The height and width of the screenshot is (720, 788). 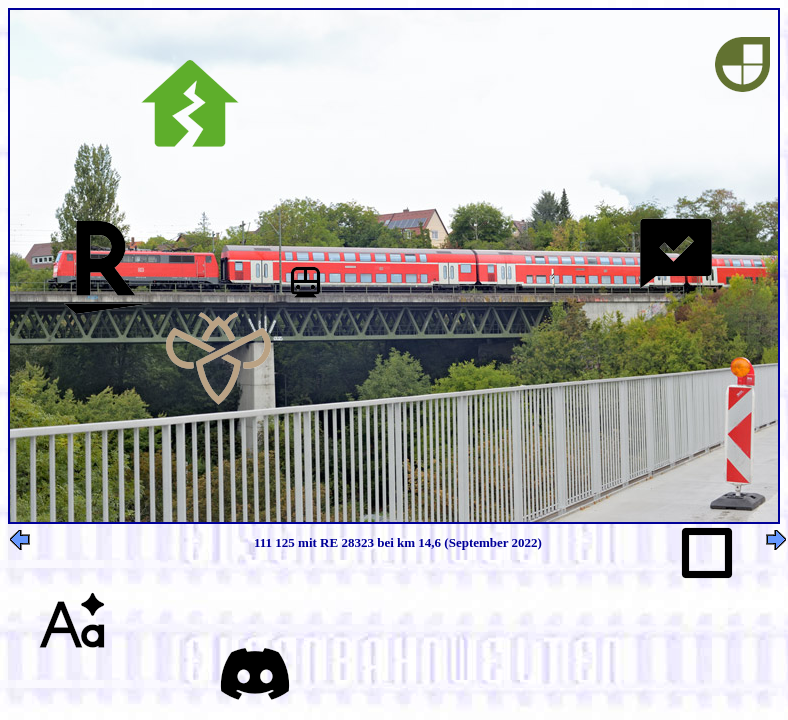 What do you see at coordinates (255, 674) in the screenshot?
I see `open Discord app` at bounding box center [255, 674].